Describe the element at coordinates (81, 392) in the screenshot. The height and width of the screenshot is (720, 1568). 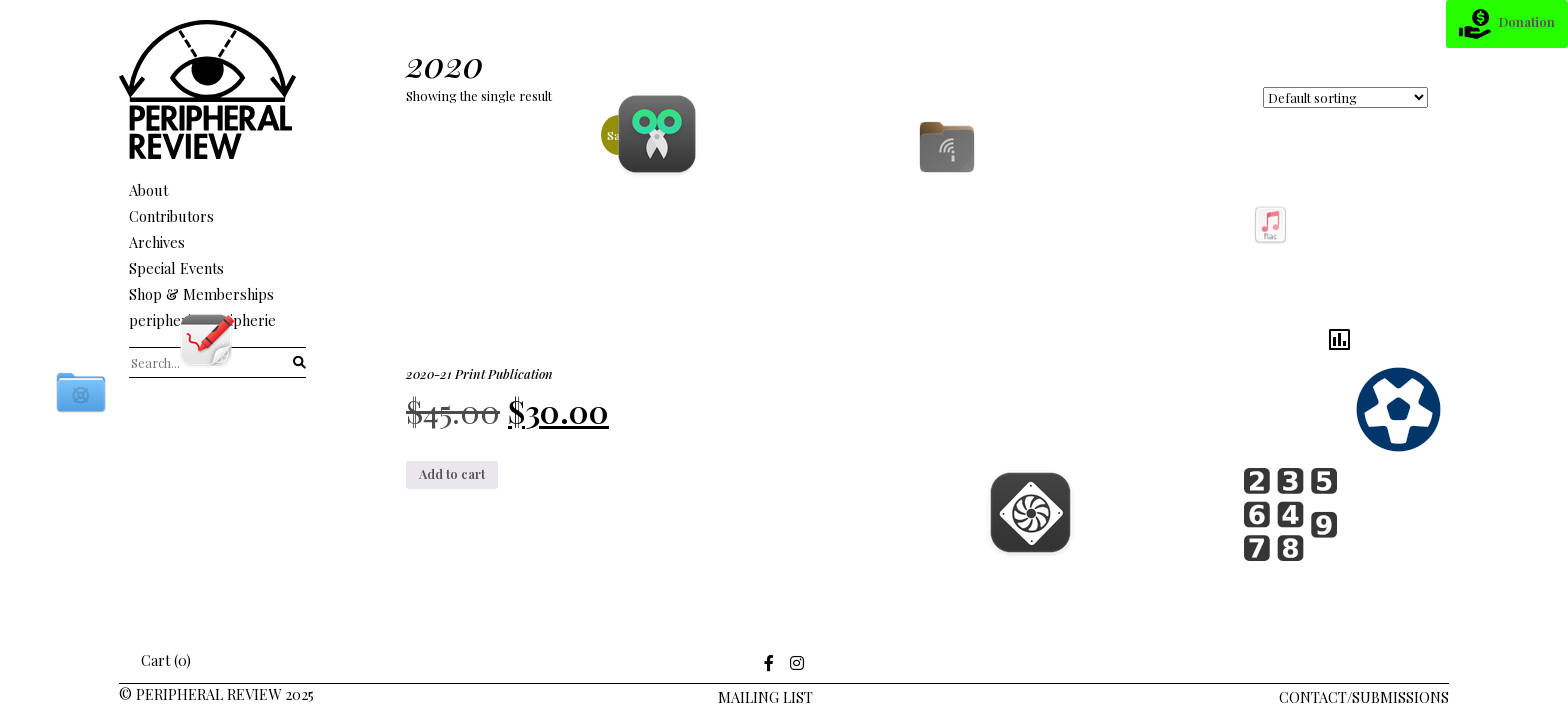
I see `access support files and resources` at that location.